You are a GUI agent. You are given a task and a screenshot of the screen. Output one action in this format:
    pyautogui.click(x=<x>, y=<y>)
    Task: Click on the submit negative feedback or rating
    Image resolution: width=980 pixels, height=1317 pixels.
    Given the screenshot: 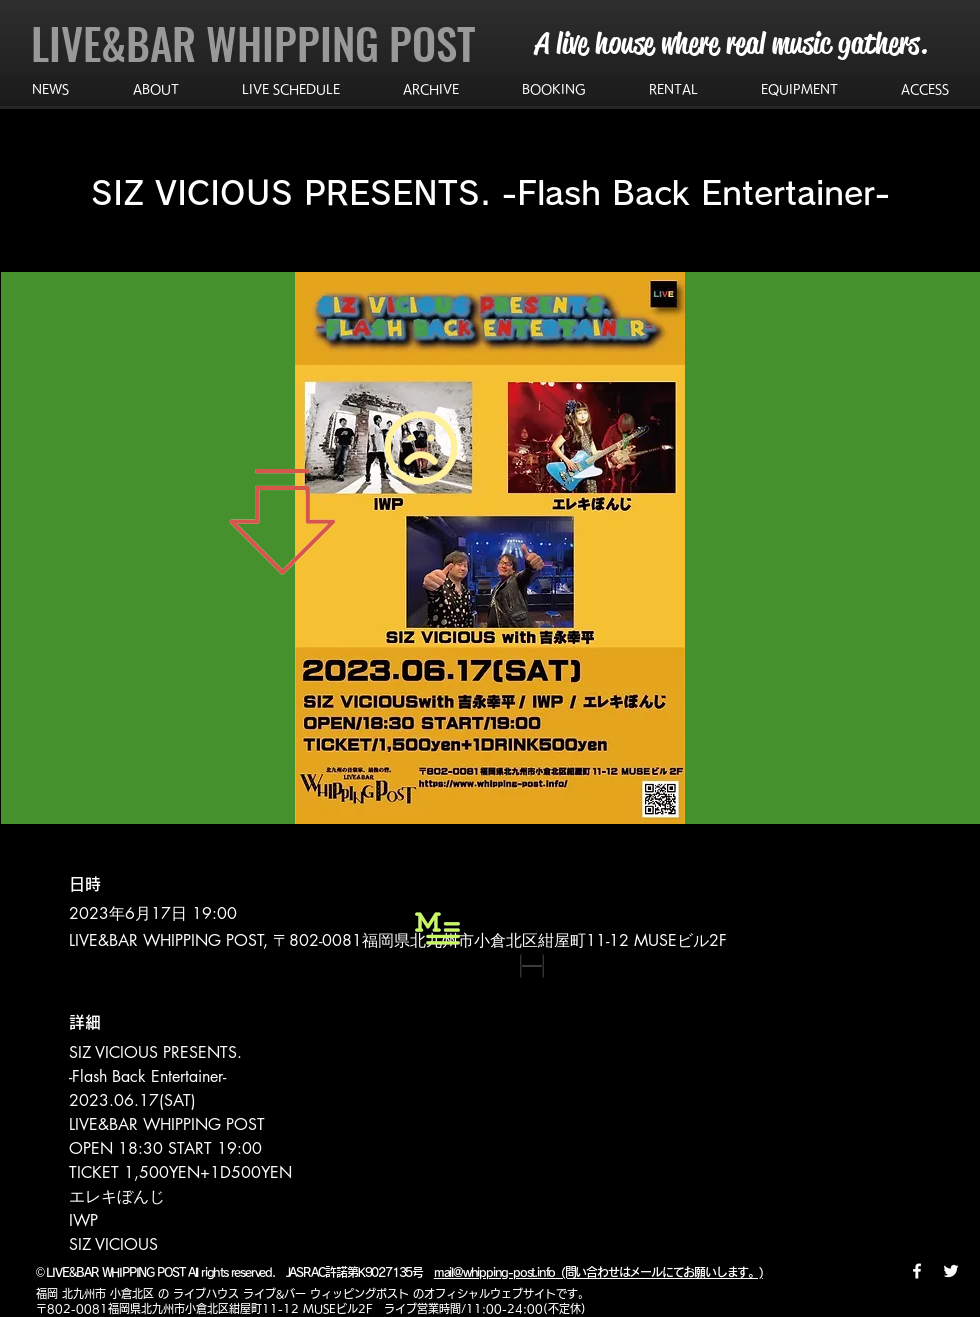 What is the action you would take?
    pyautogui.click(x=421, y=448)
    